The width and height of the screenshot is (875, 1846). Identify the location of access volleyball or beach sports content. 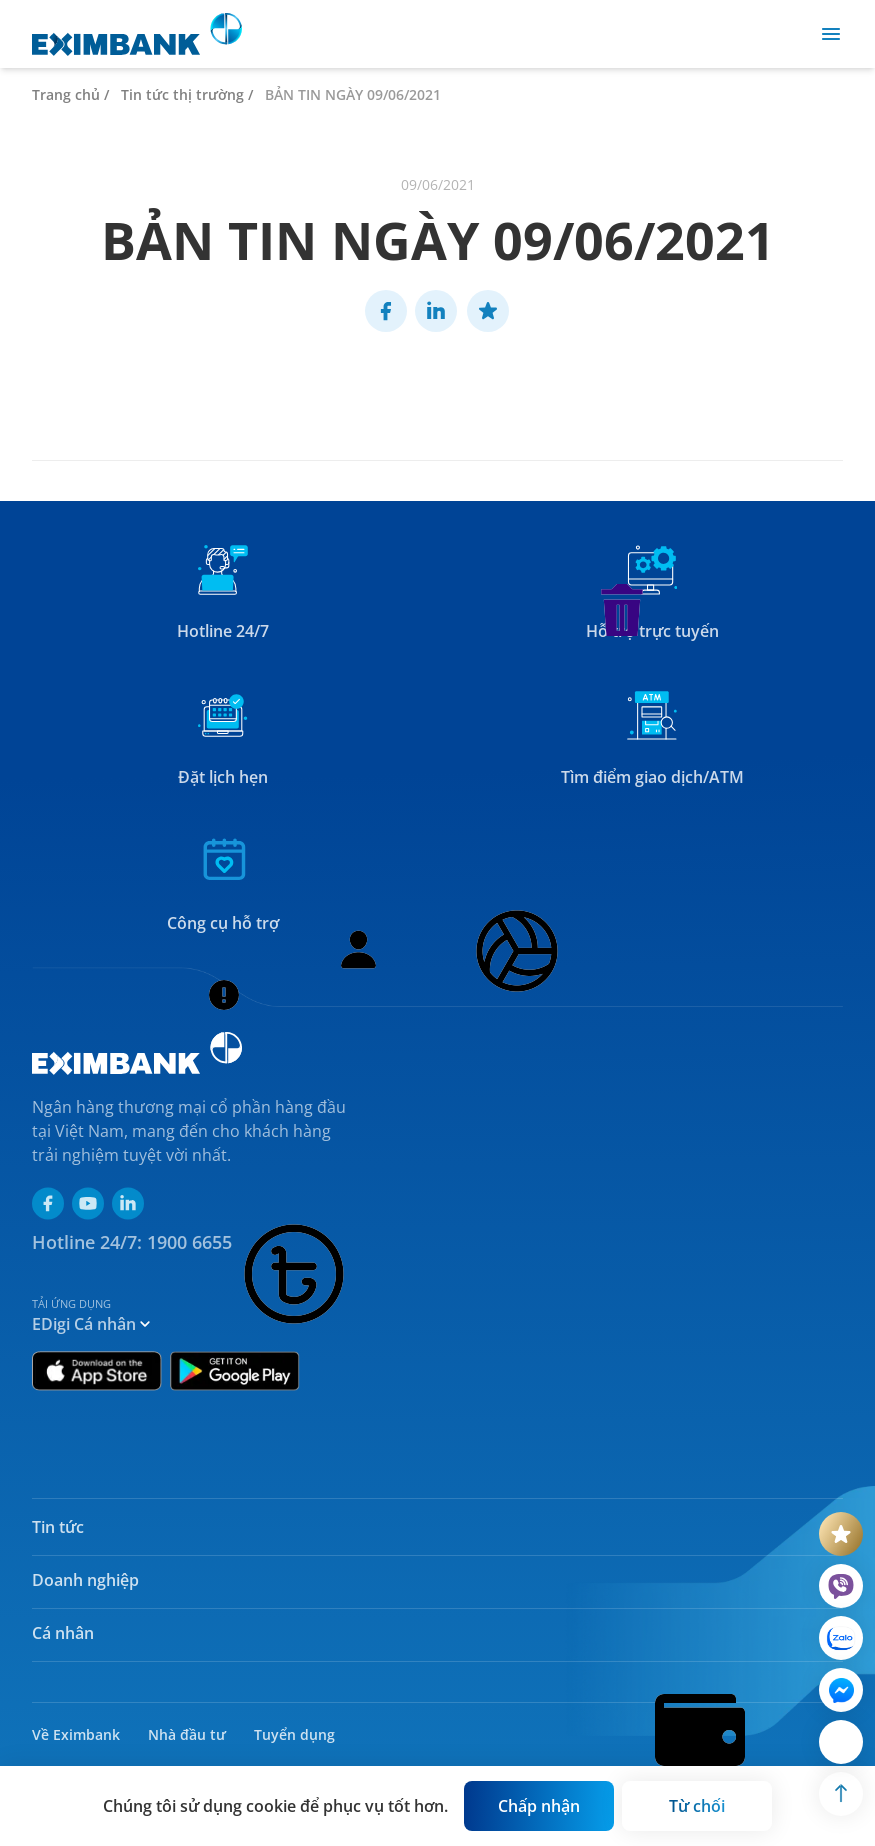
(517, 951).